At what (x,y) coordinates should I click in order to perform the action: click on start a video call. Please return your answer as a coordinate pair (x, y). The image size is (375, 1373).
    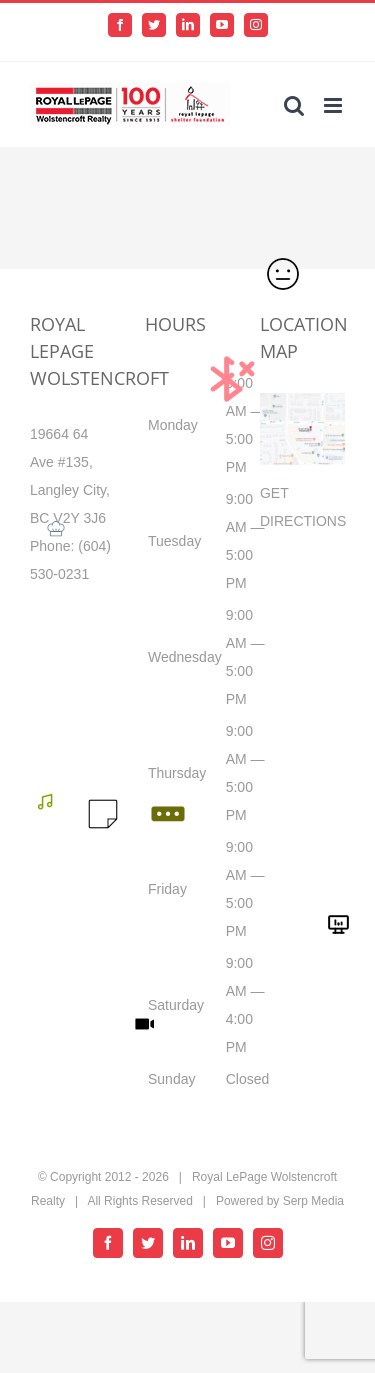
    Looking at the image, I should click on (144, 1024).